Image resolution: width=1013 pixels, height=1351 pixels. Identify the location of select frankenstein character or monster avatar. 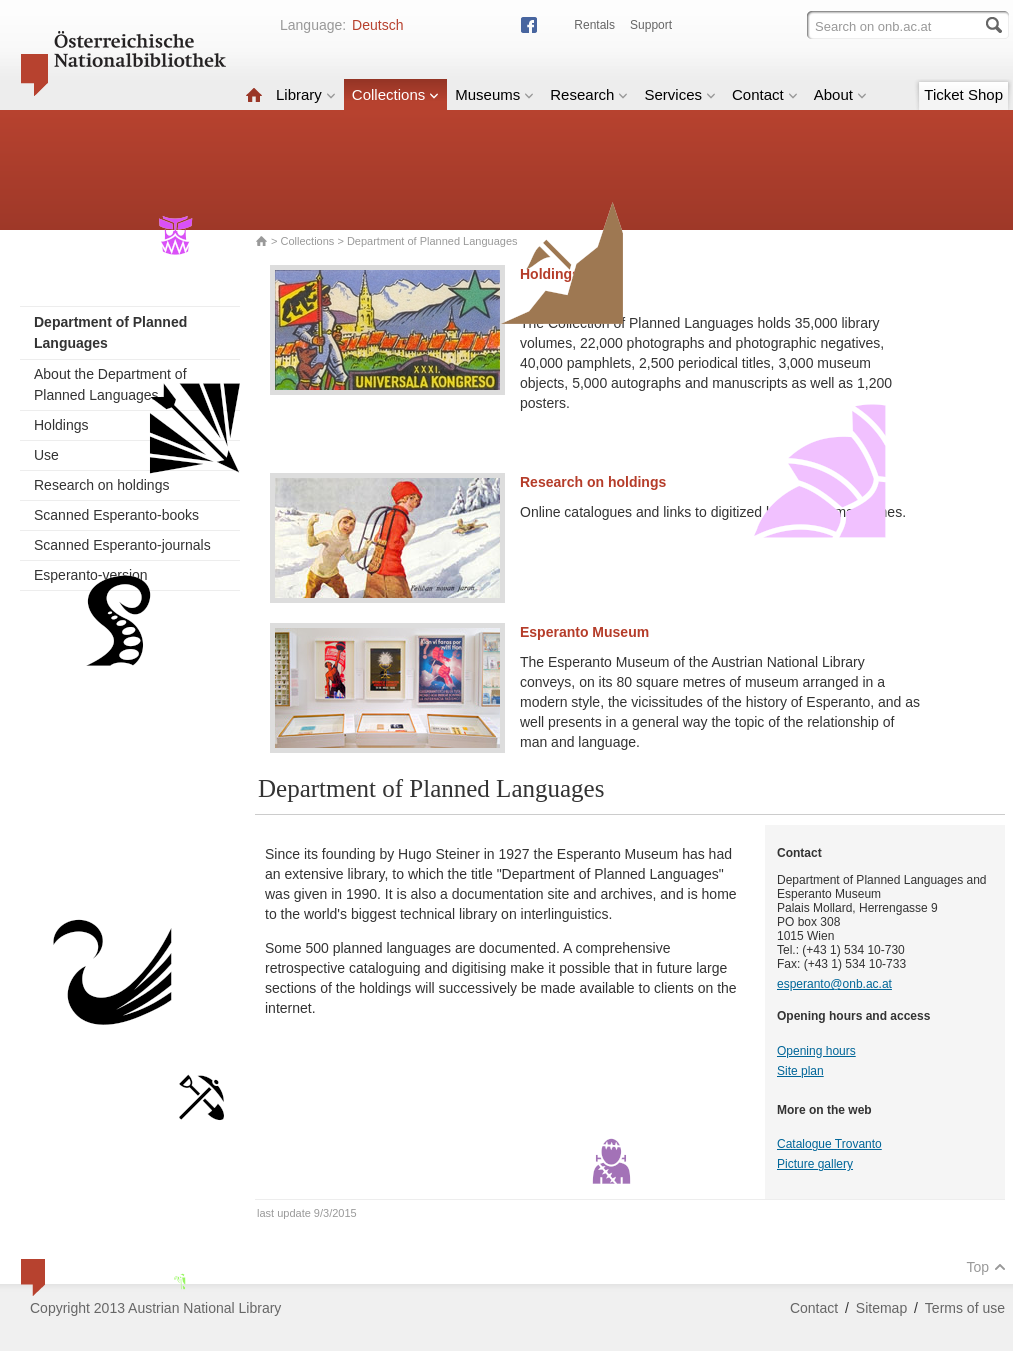
(611, 1161).